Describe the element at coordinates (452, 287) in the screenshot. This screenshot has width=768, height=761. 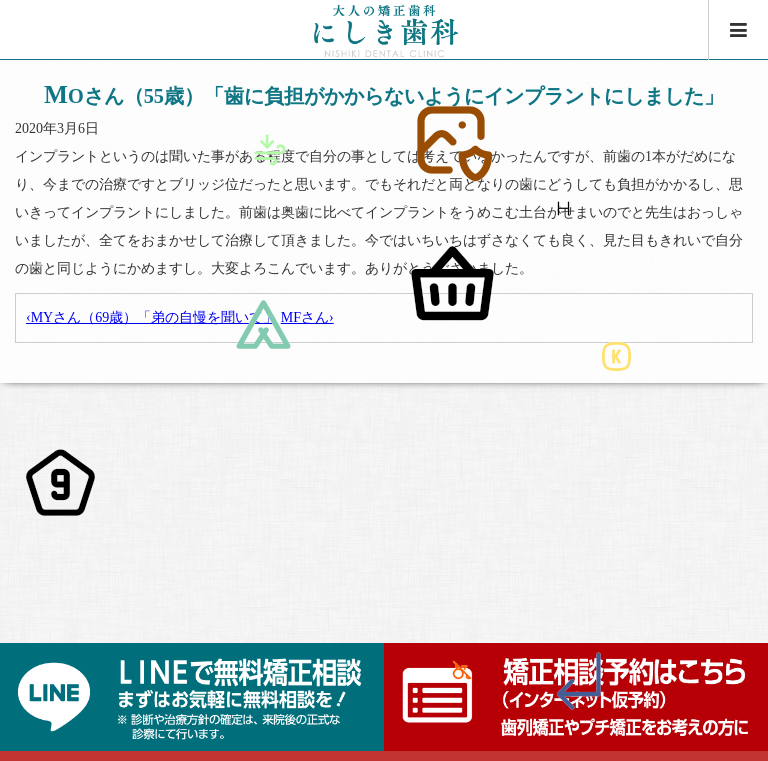
I see `view your shopping basket` at that location.